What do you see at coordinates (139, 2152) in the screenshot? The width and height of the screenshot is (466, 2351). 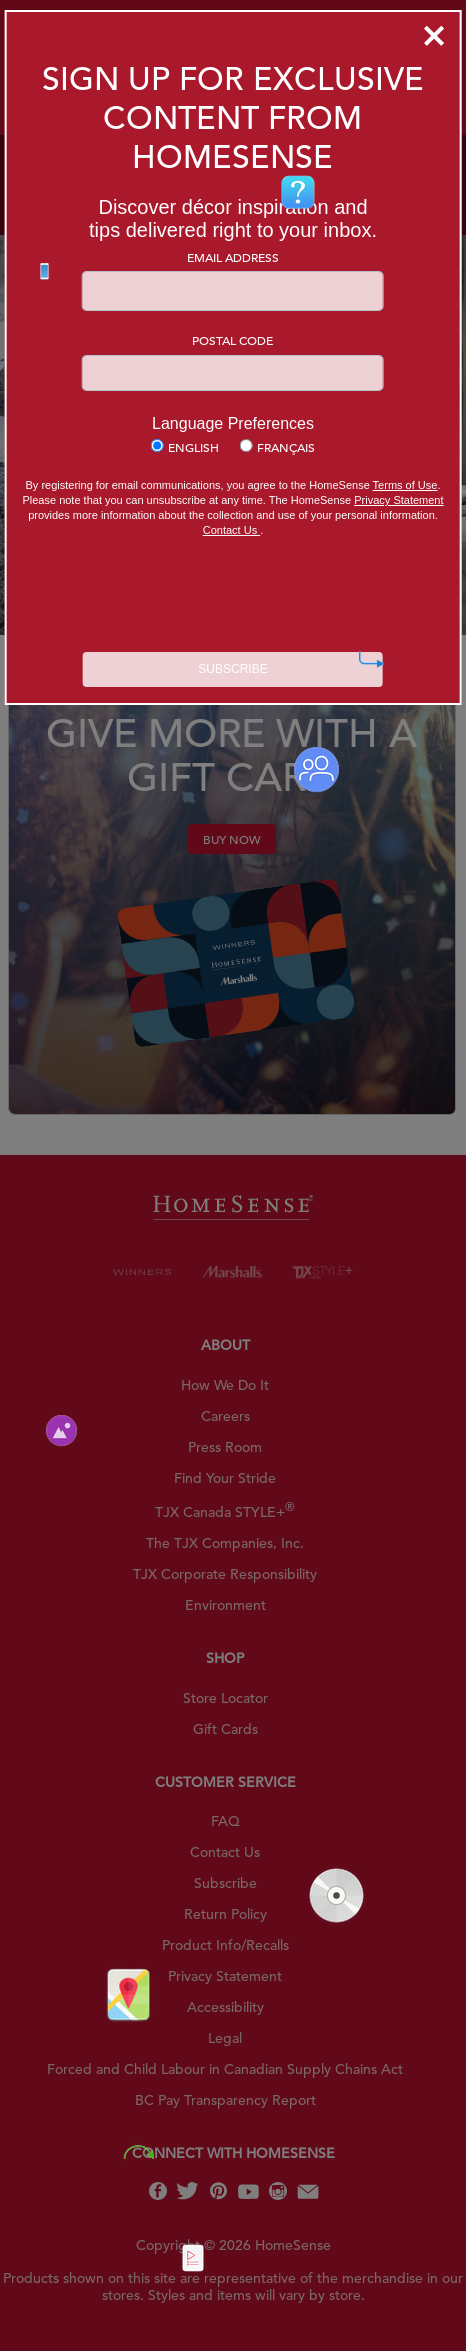 I see `redo the last undone action` at bounding box center [139, 2152].